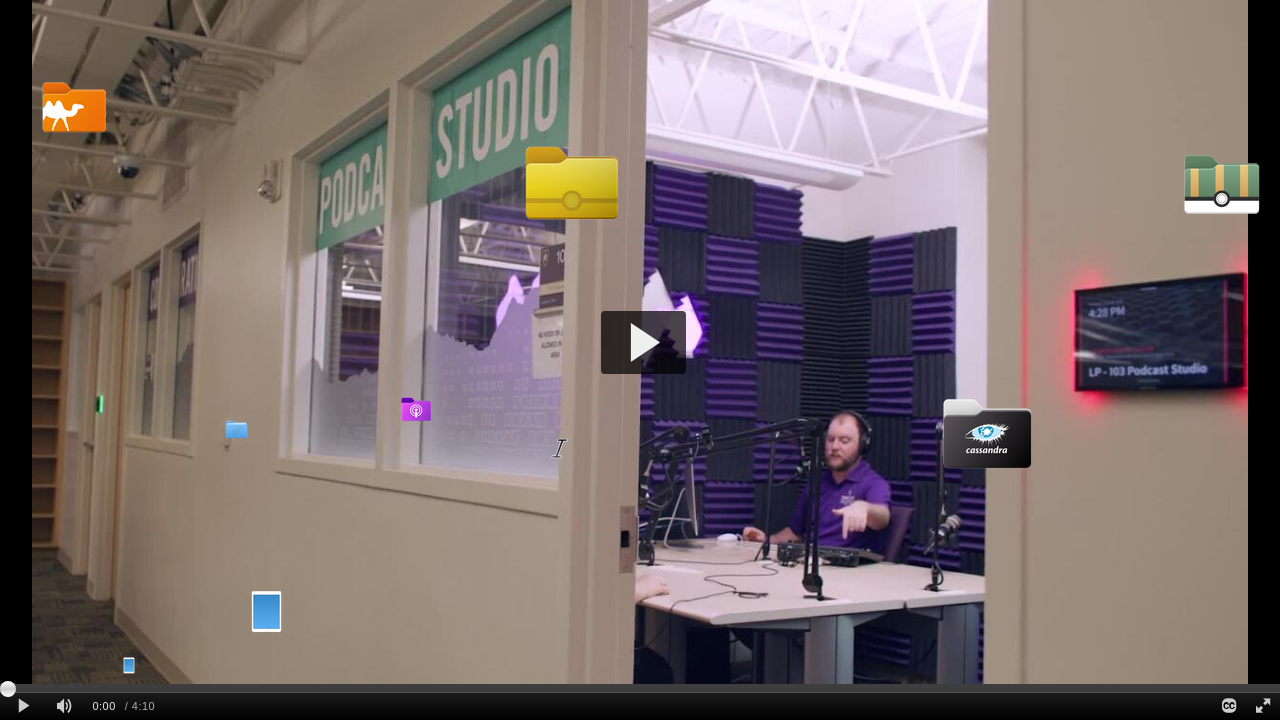  What do you see at coordinates (416, 410) in the screenshot?
I see `open folder containing podcast files` at bounding box center [416, 410].